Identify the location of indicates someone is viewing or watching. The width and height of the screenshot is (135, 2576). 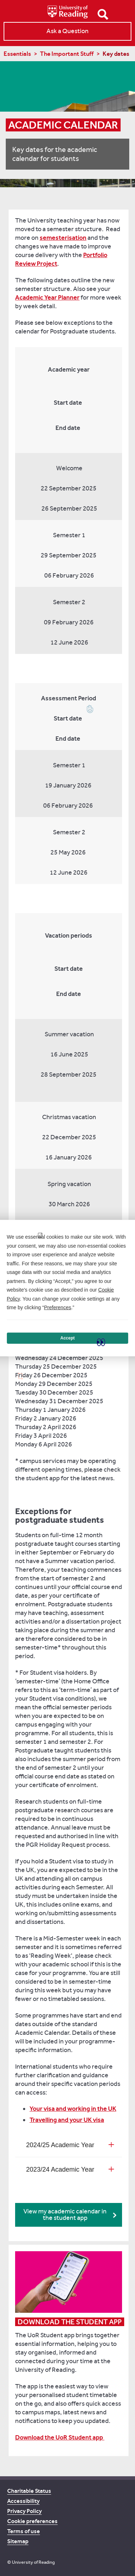
(101, 1342).